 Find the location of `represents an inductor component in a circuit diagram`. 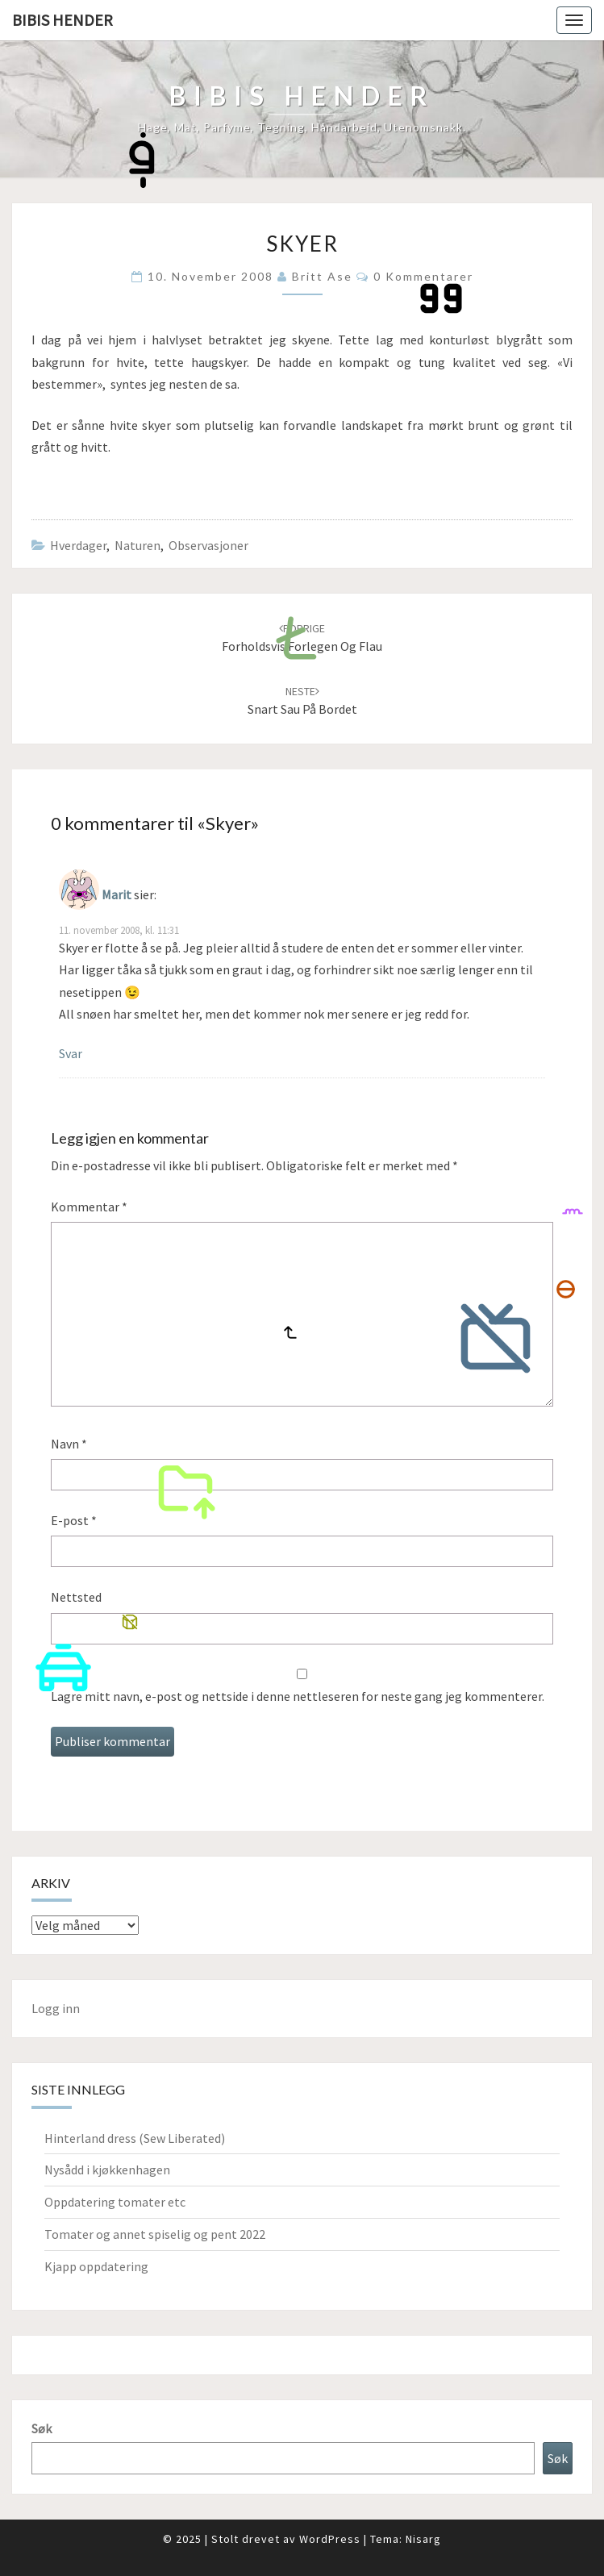

represents an inductor component in a circuit diagram is located at coordinates (573, 1211).